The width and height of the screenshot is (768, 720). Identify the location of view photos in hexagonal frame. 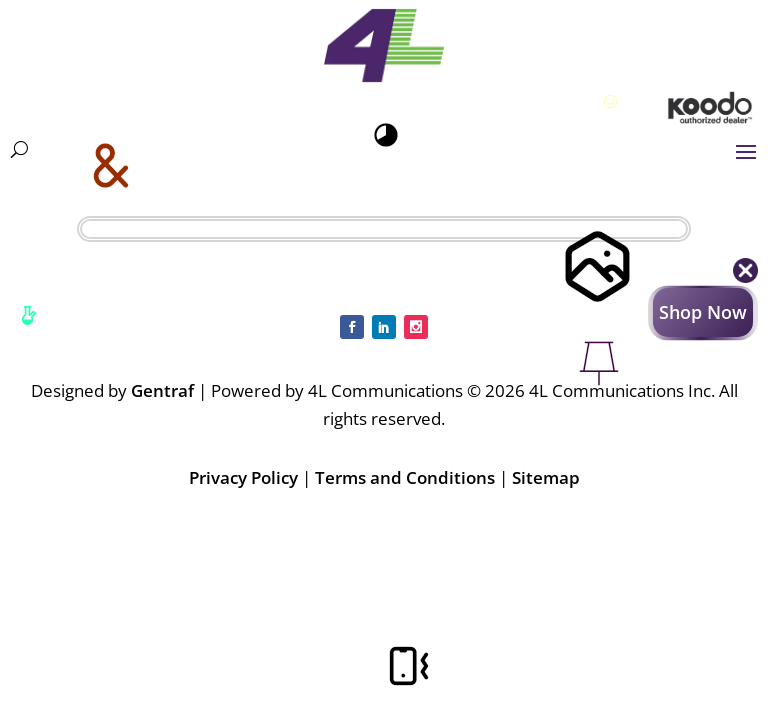
(597, 266).